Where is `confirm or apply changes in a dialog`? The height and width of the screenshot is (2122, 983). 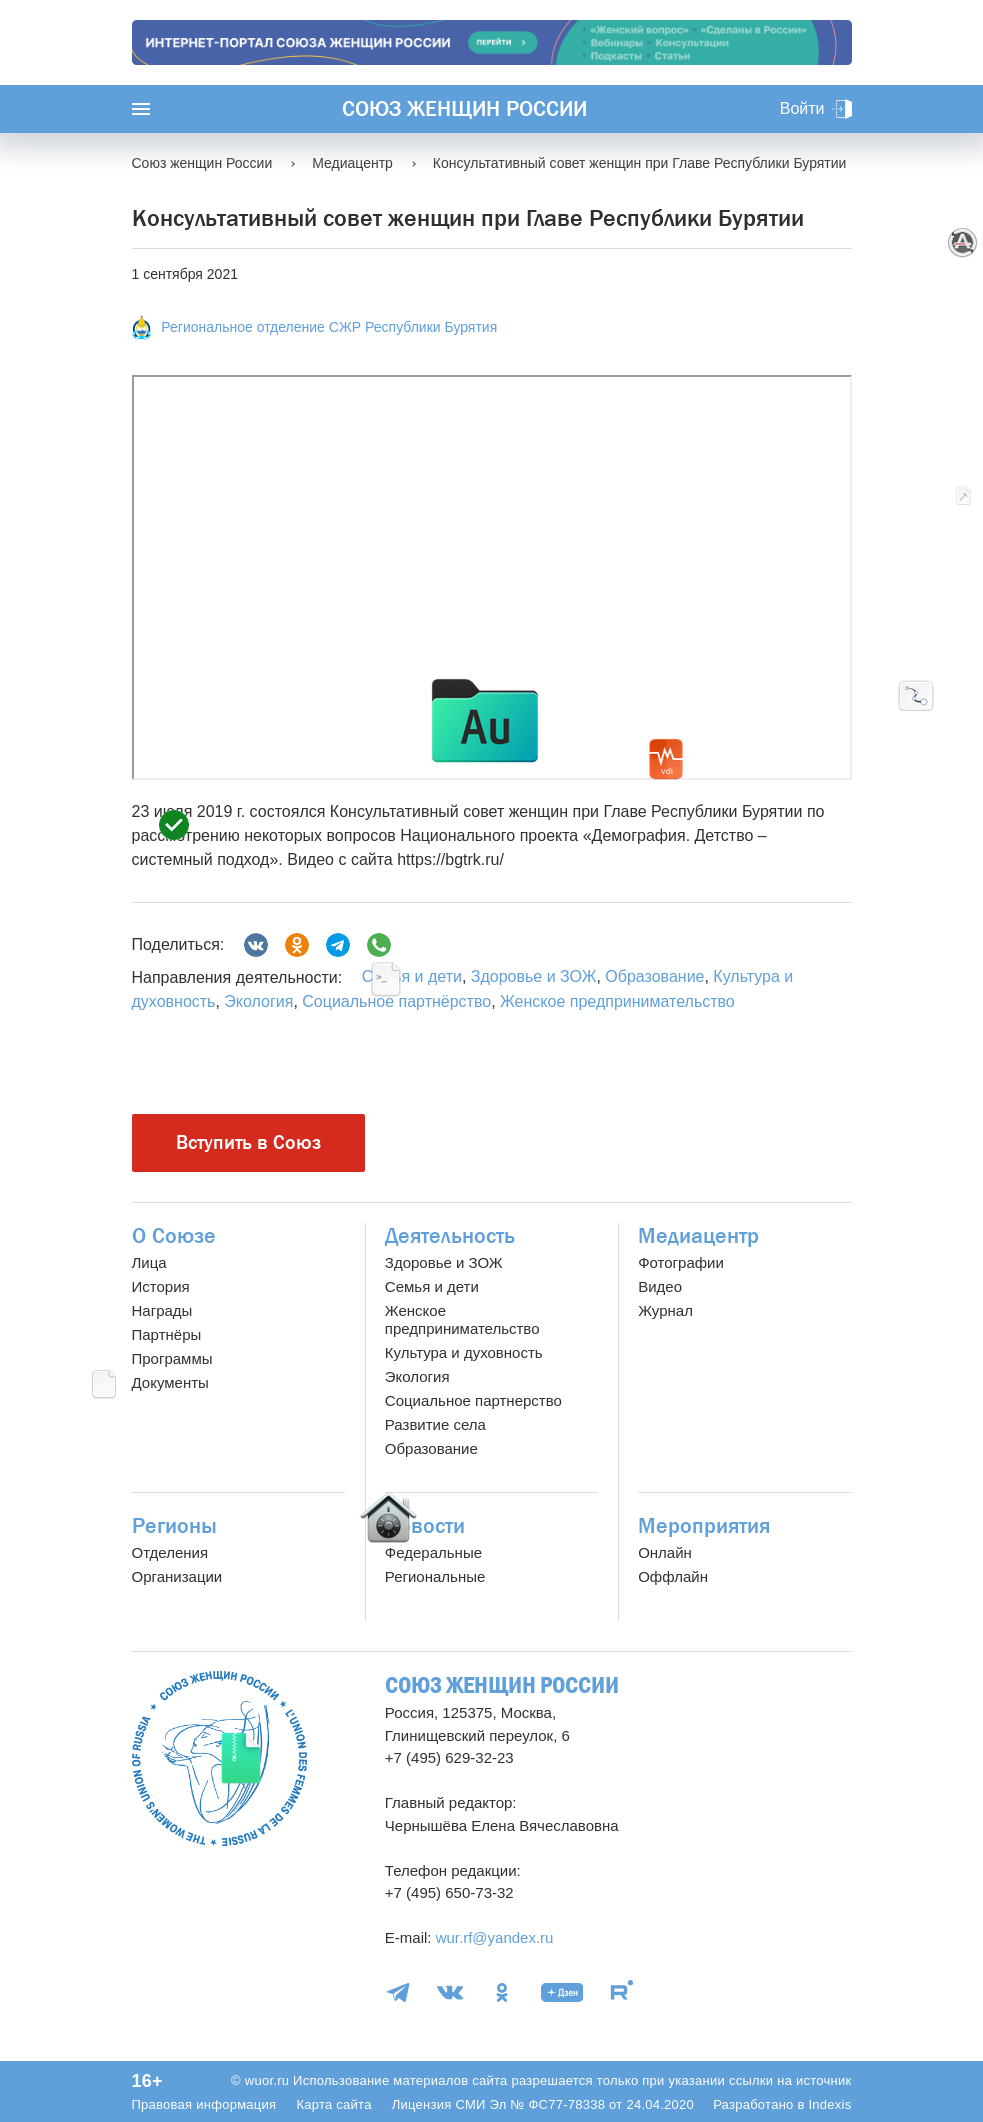 confirm or apply changes in a dialog is located at coordinates (174, 825).